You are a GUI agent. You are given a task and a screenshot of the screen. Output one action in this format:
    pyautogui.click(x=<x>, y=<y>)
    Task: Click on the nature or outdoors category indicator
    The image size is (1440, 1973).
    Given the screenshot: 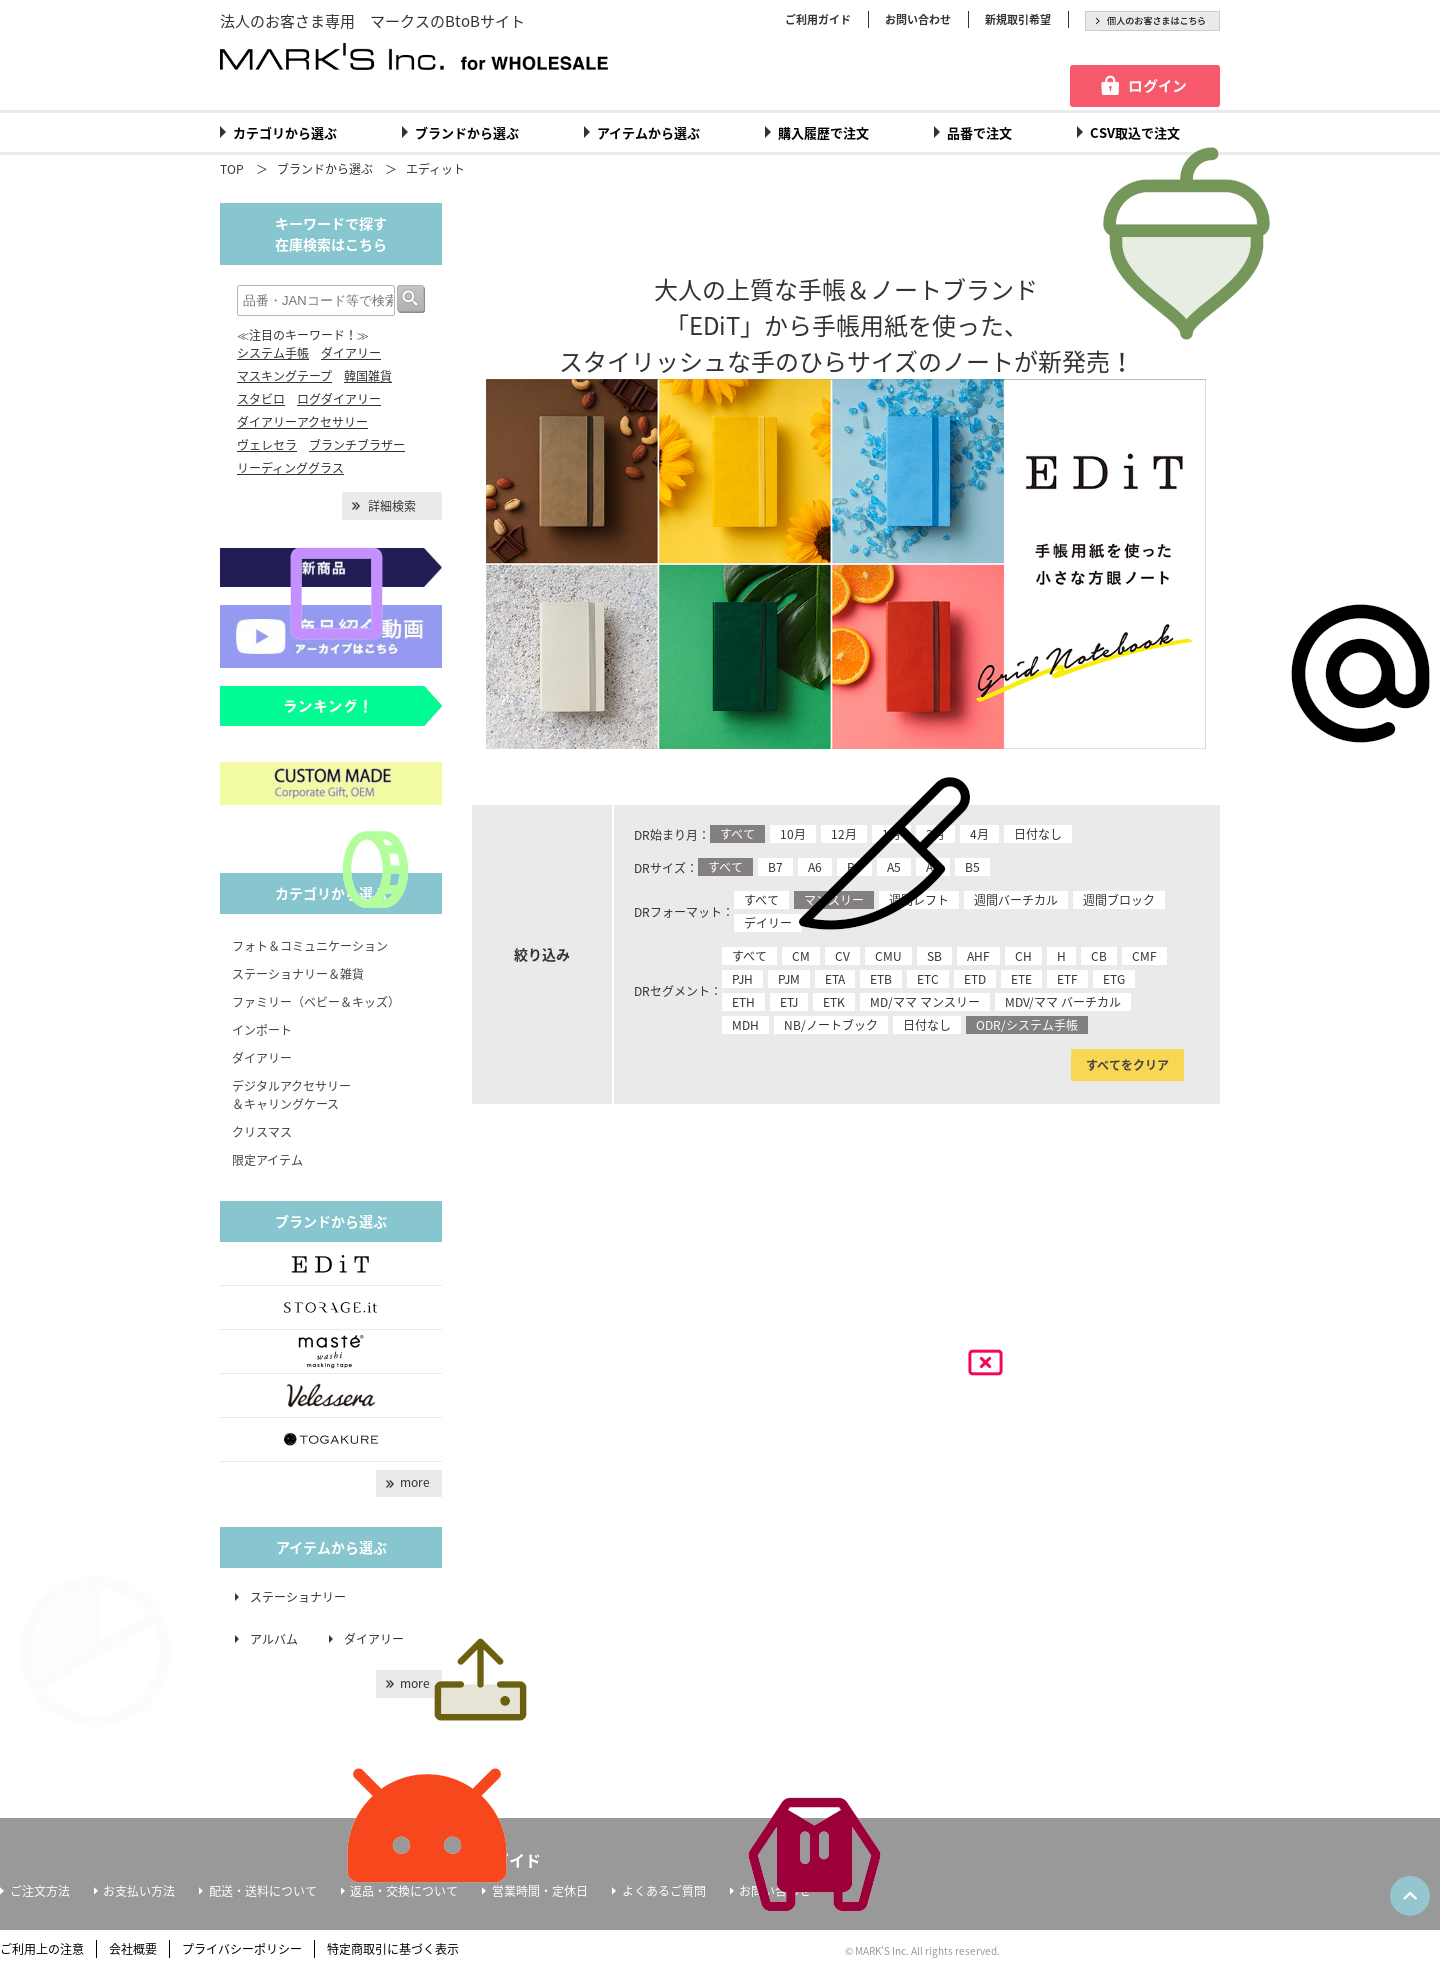 What is the action you would take?
    pyautogui.click(x=1186, y=243)
    